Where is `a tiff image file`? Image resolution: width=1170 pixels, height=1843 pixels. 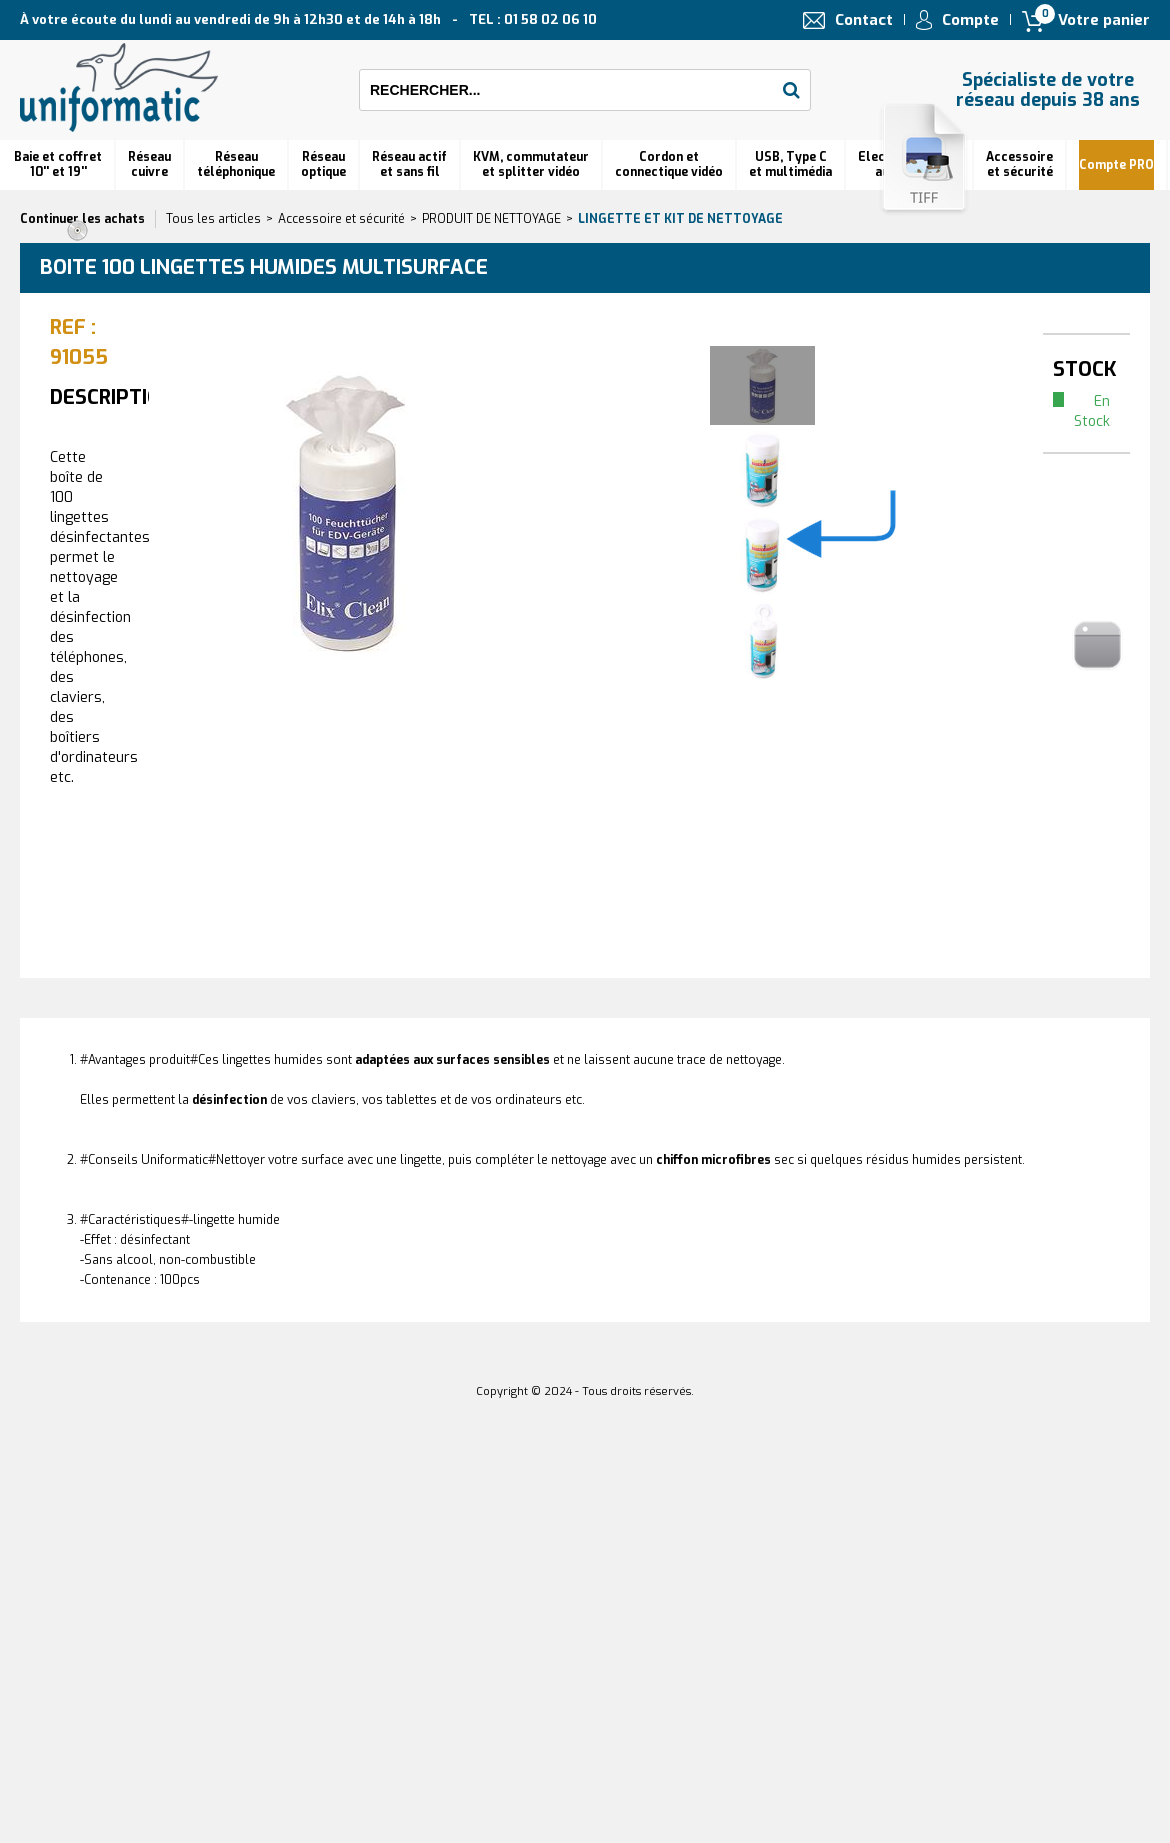 a tiff image file is located at coordinates (924, 159).